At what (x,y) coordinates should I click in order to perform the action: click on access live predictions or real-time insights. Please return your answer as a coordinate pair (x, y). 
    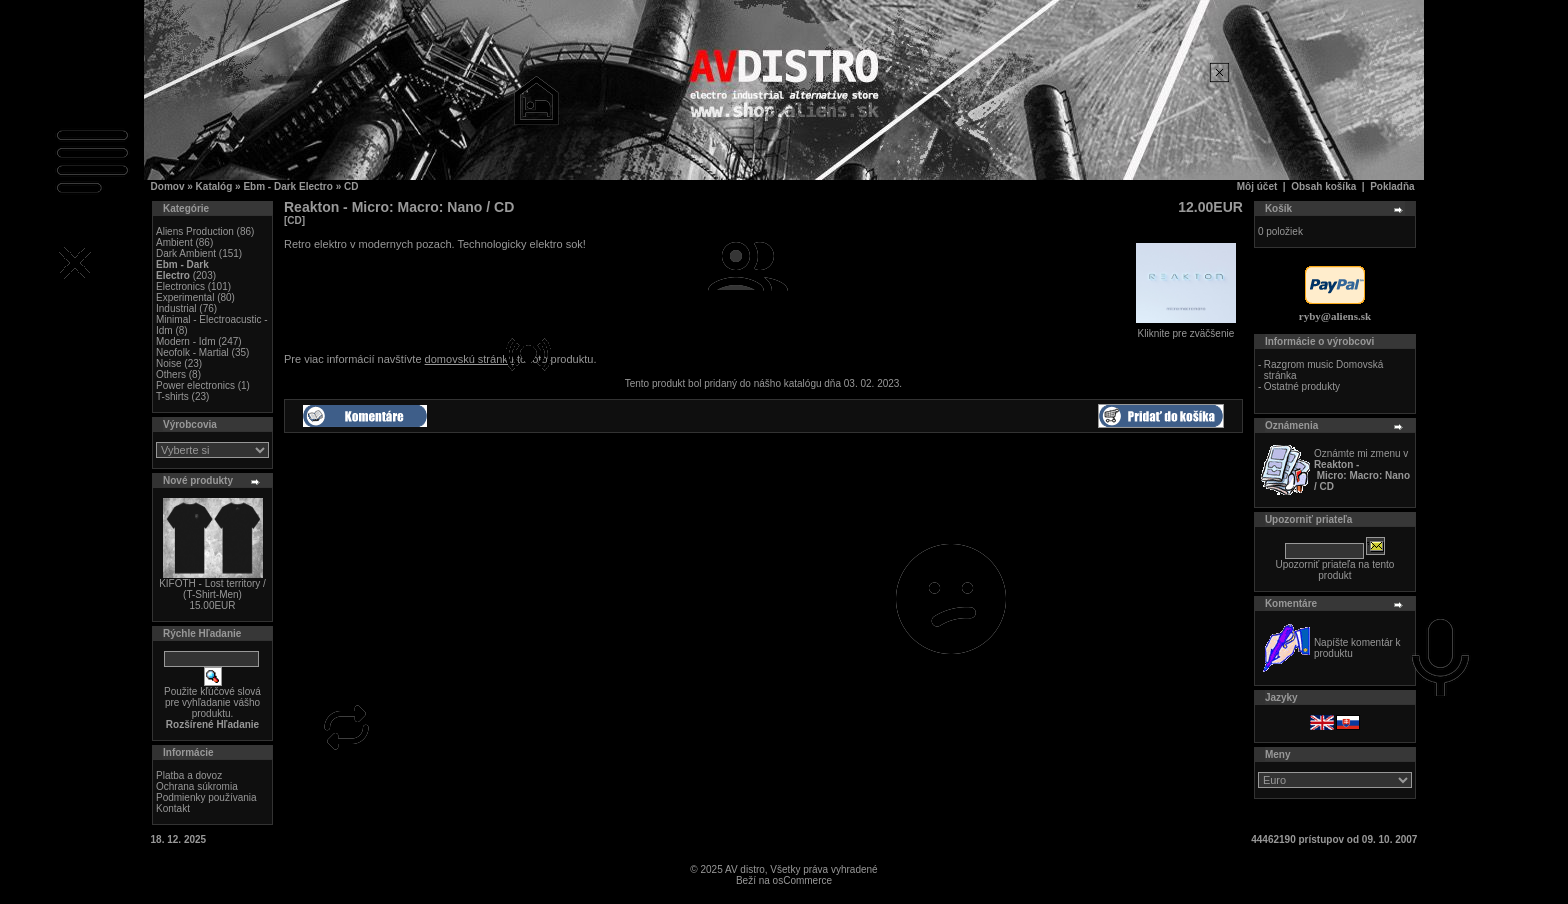
    Looking at the image, I should click on (528, 354).